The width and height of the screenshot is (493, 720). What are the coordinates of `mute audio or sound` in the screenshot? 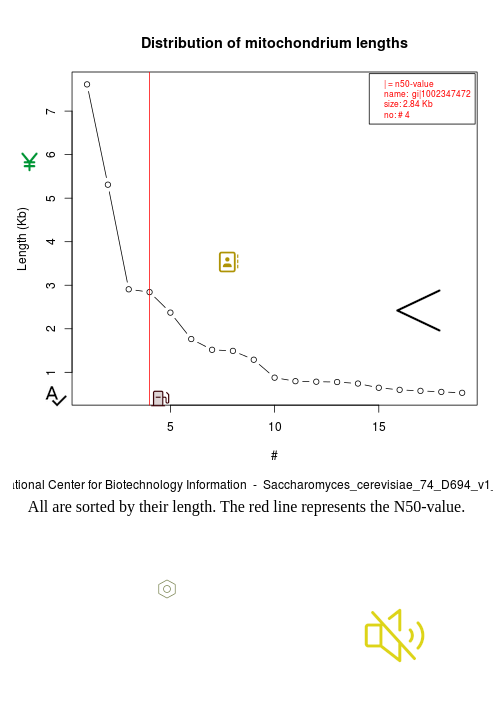 It's located at (393, 635).